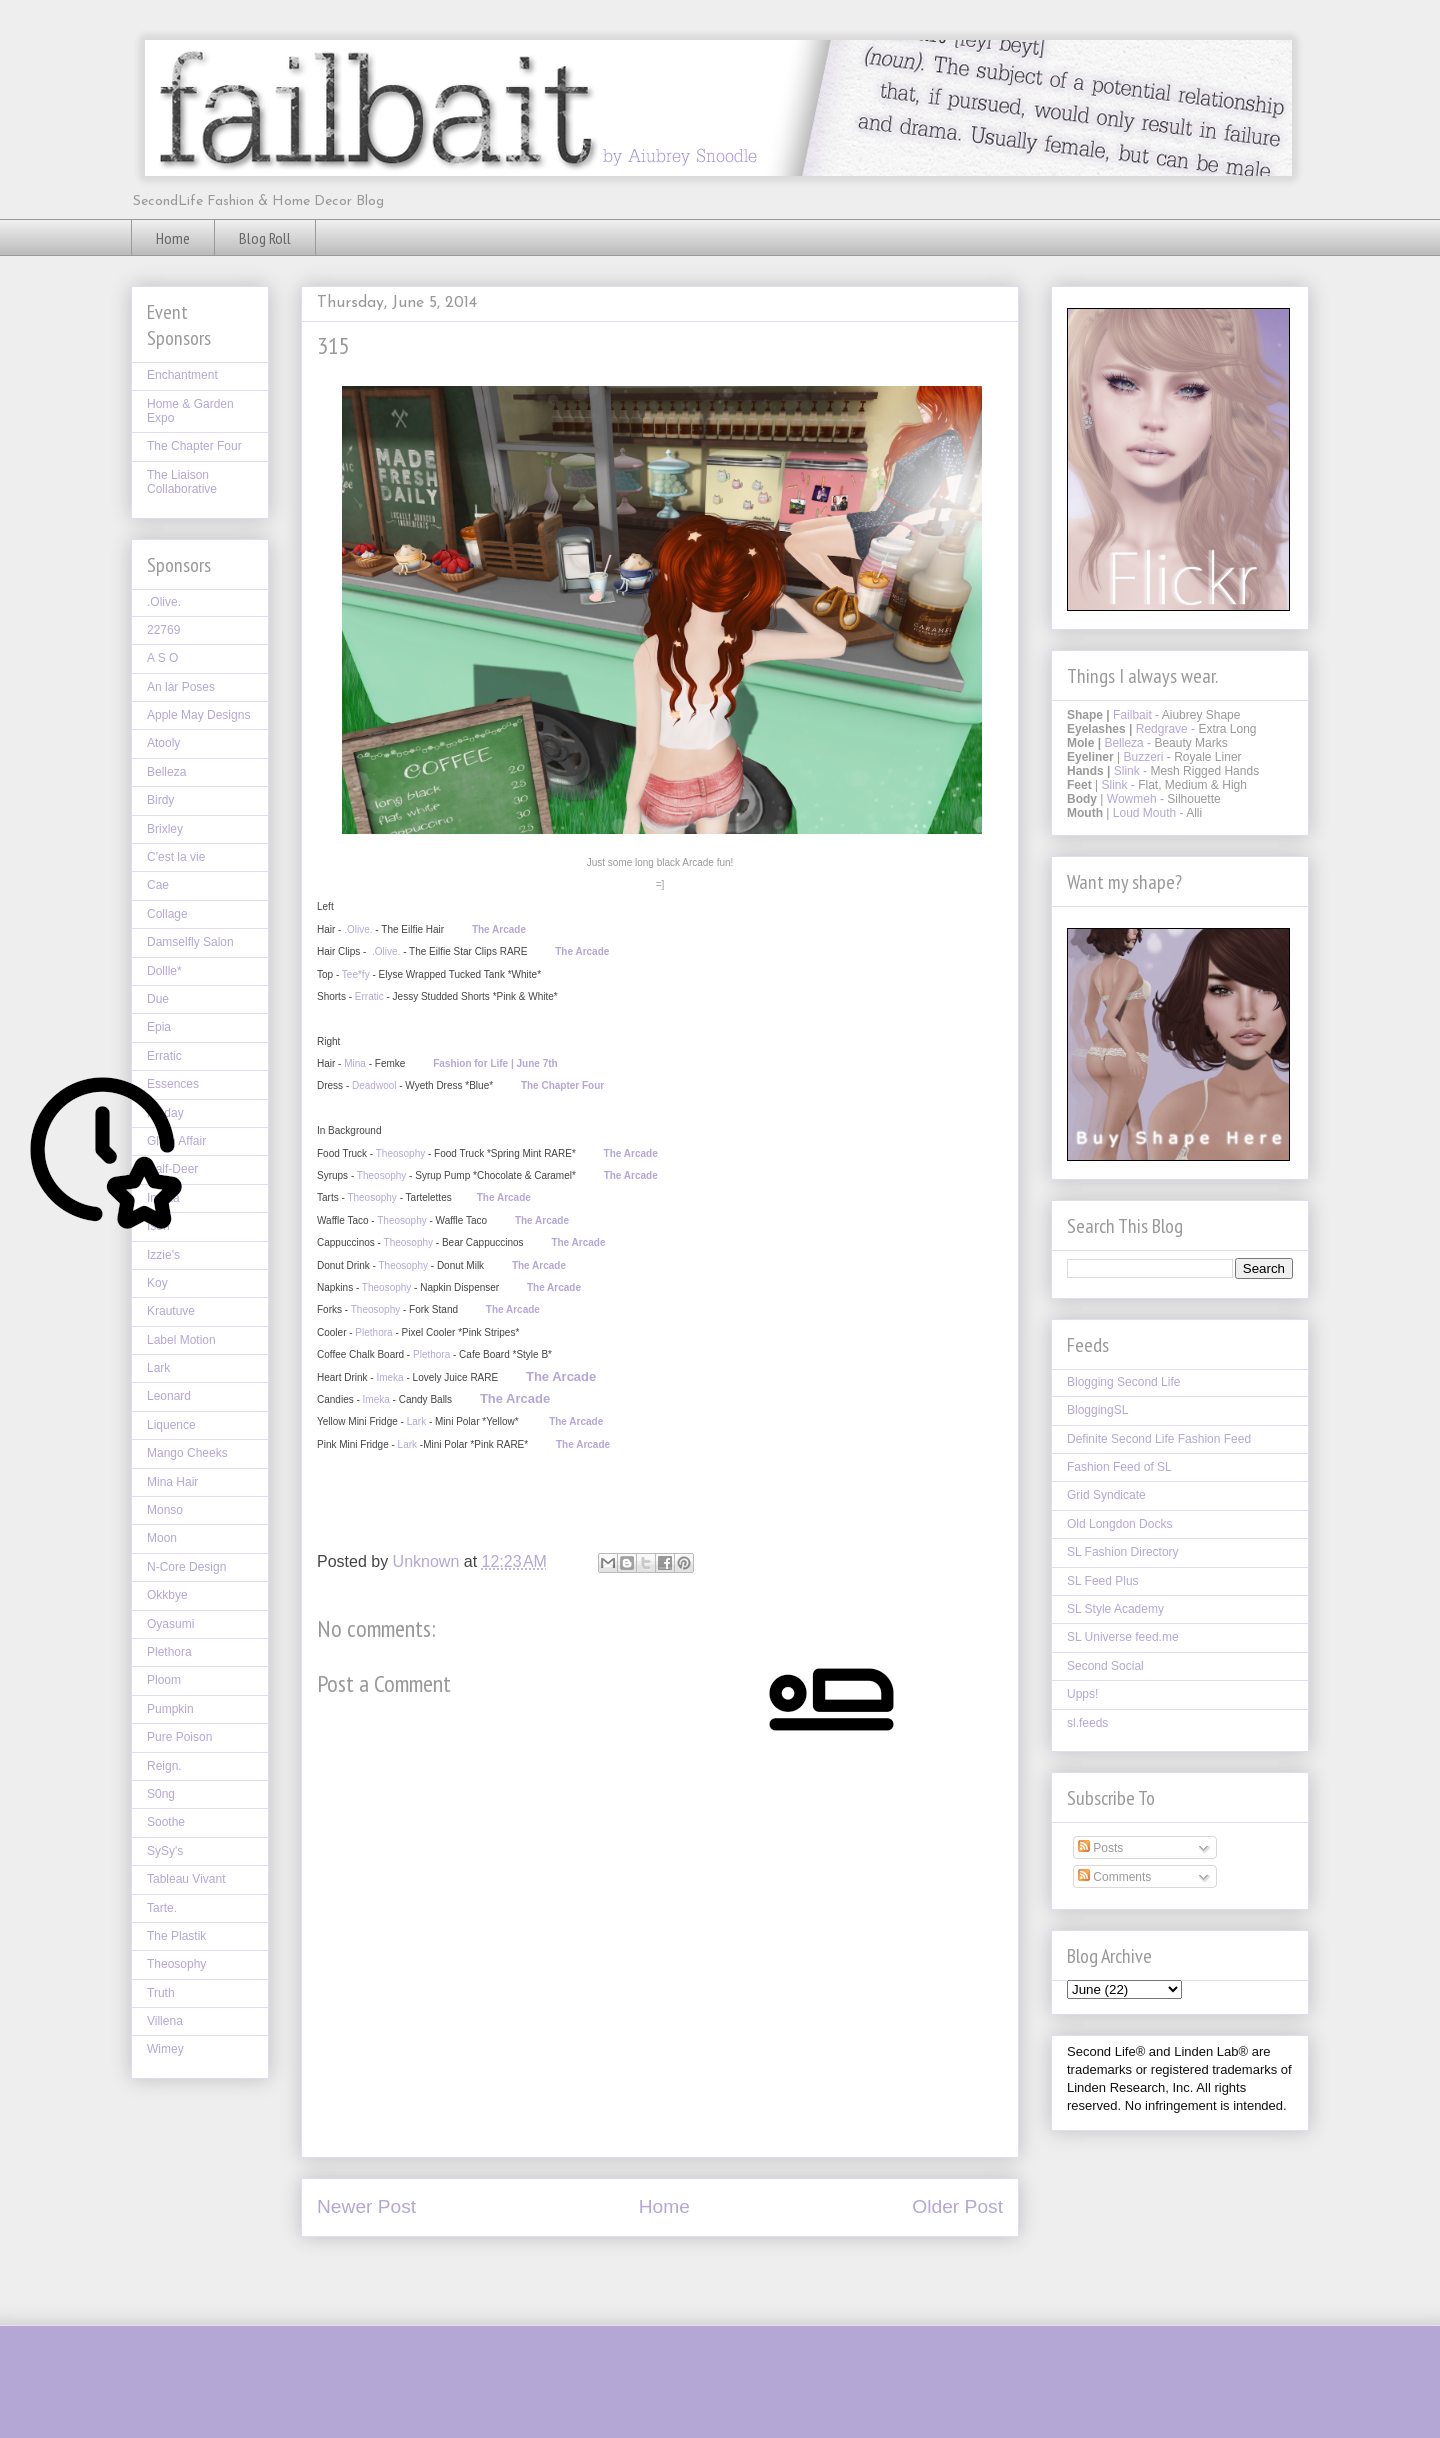  What do you see at coordinates (831, 1699) in the screenshot?
I see `view hotel or accommodation options` at bounding box center [831, 1699].